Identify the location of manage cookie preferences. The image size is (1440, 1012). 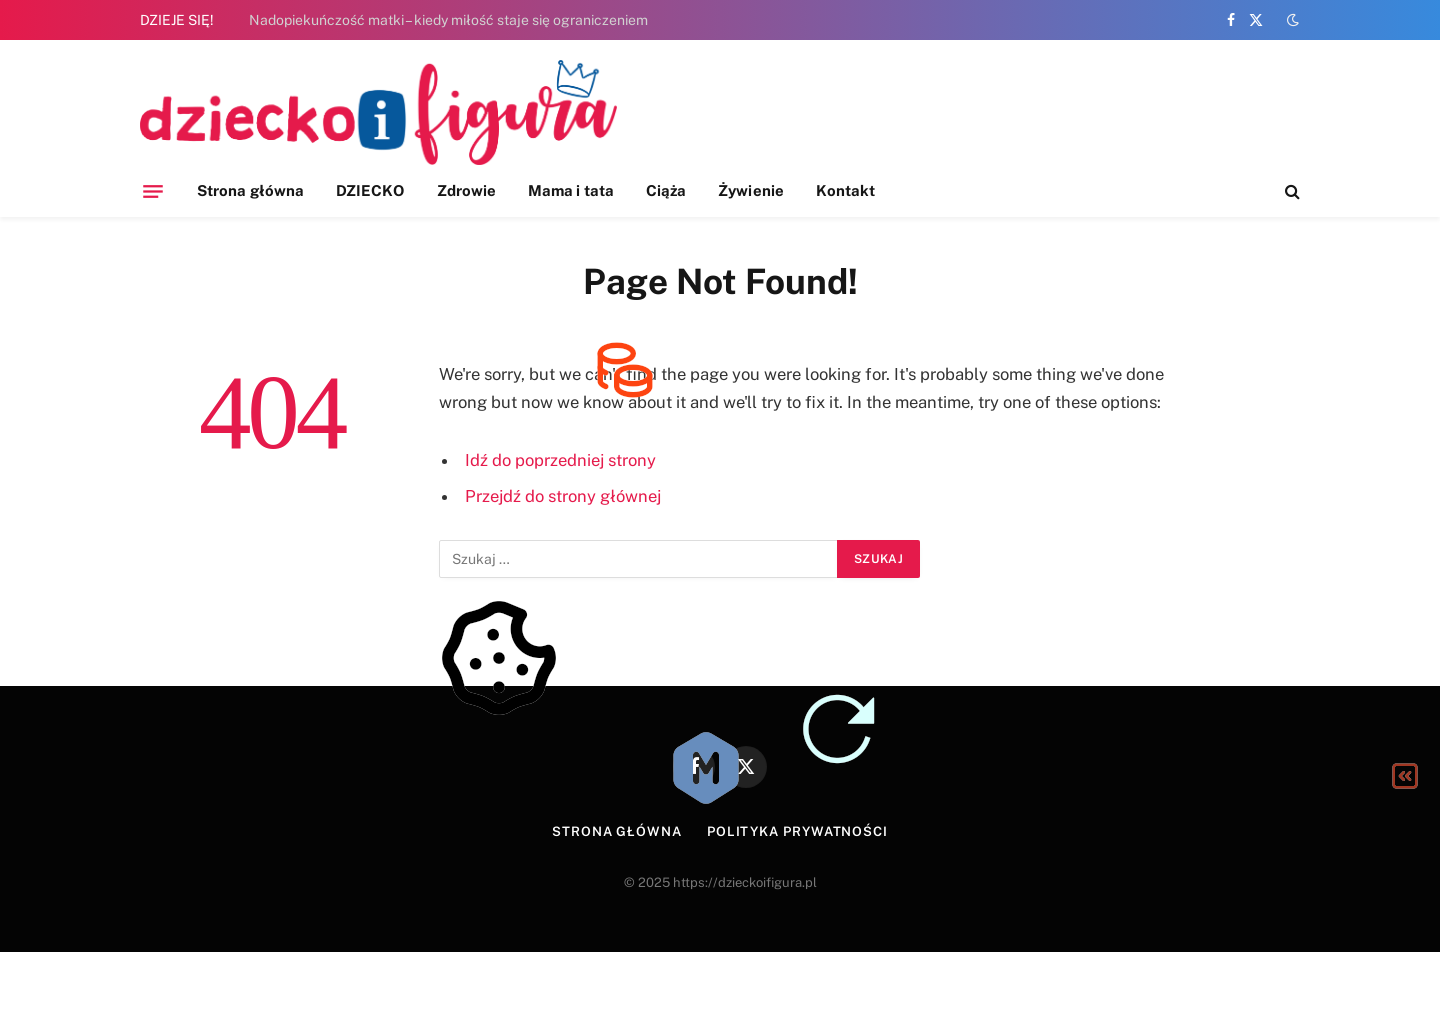
(499, 658).